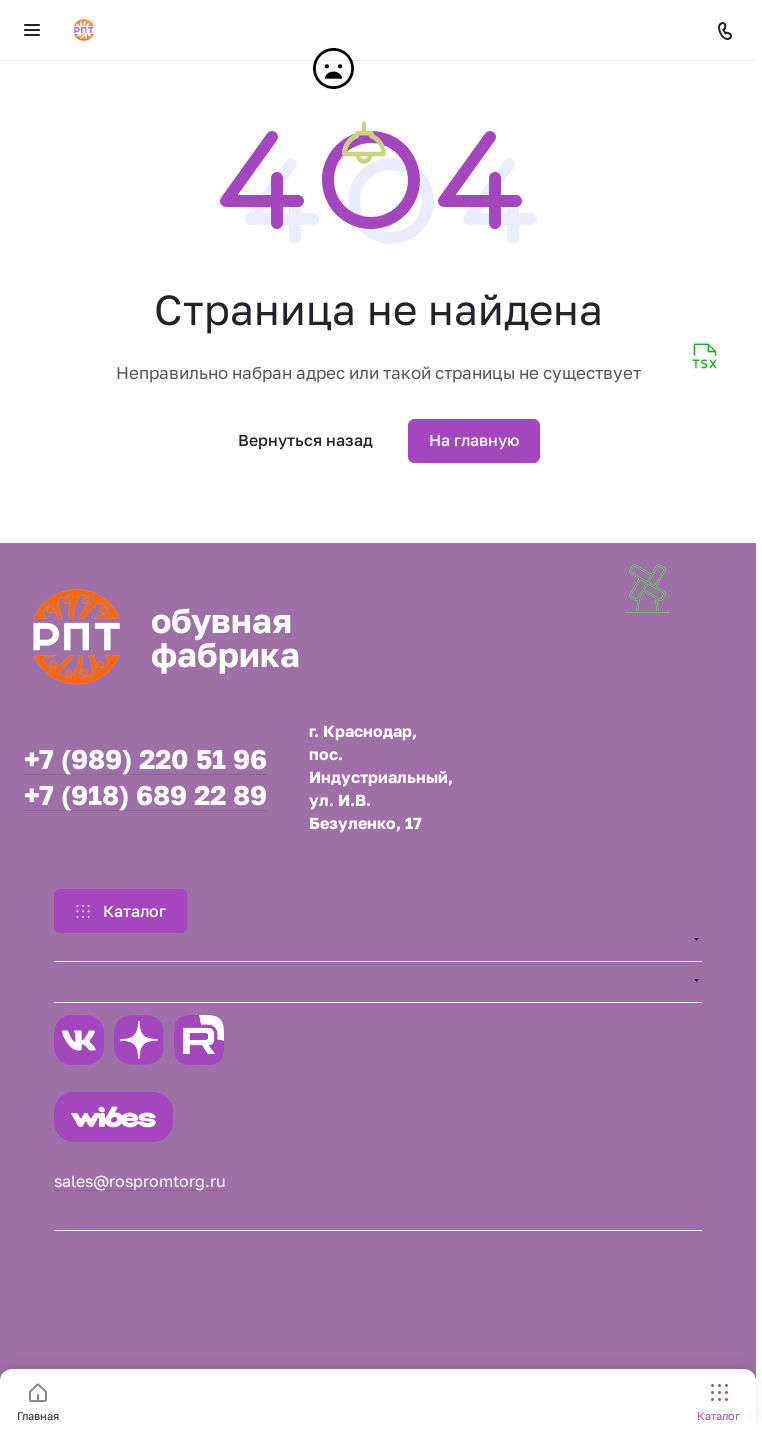  I want to click on toggle pendant lamp or ceiling light, so click(364, 145).